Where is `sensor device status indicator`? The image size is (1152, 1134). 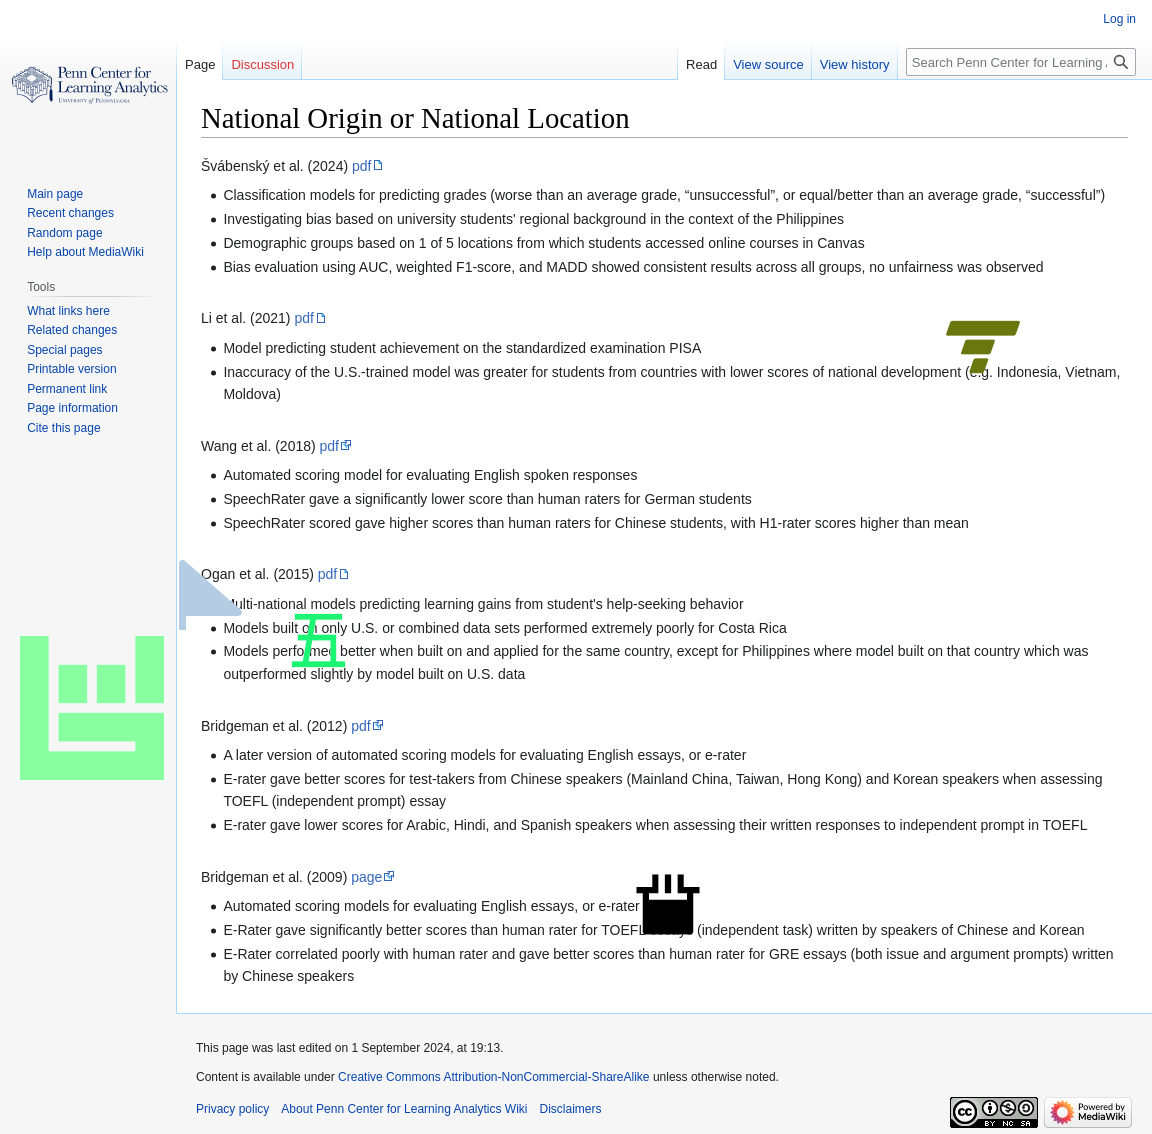
sensor device status indicator is located at coordinates (668, 906).